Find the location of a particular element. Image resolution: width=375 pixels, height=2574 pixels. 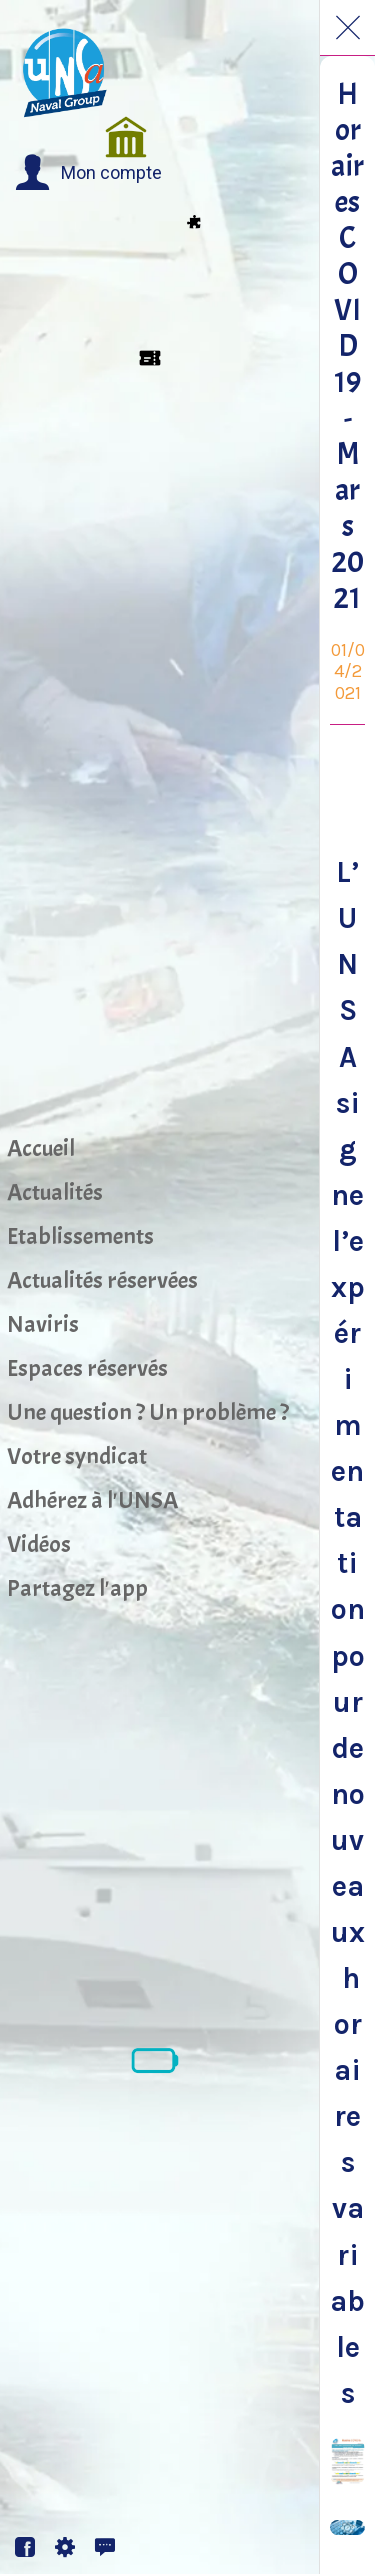

access plugins or extensions is located at coordinates (194, 222).